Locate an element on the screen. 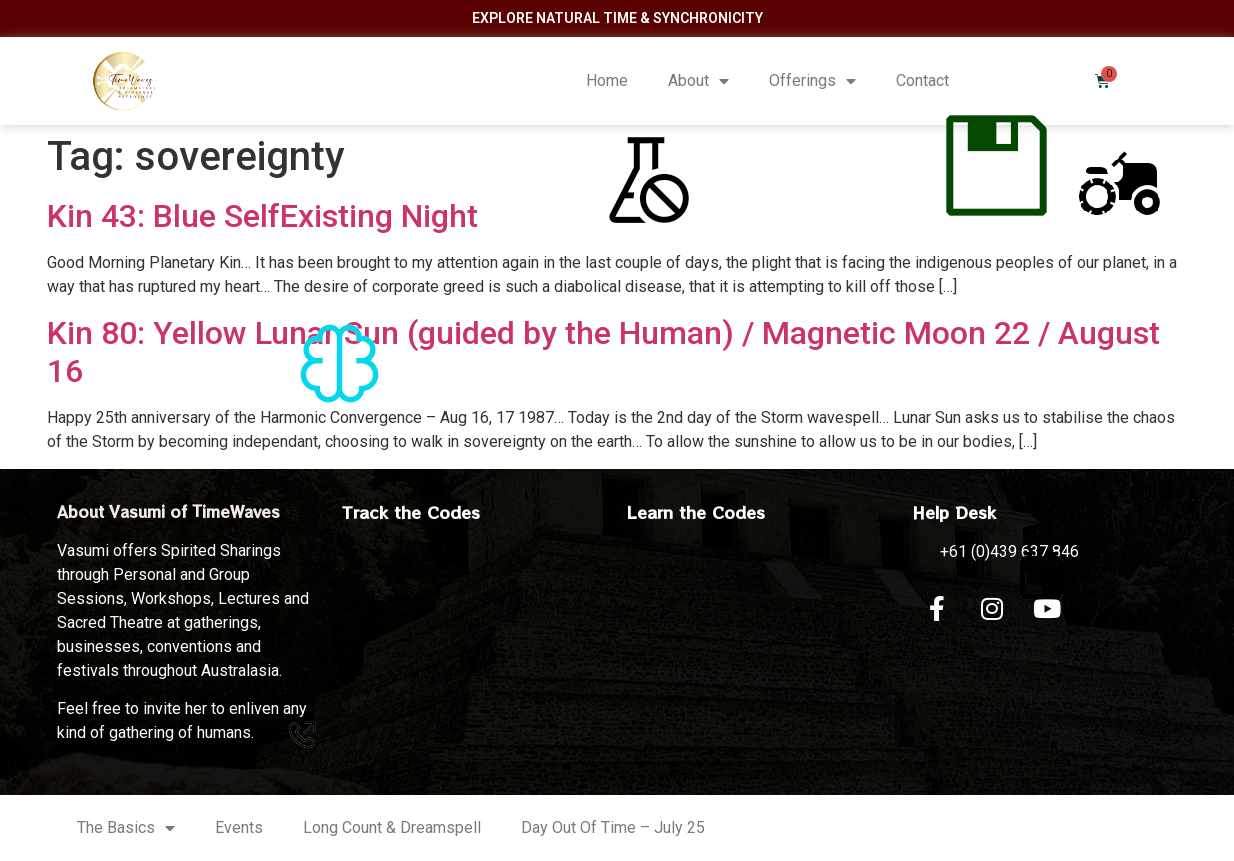  save current file or document is located at coordinates (996, 165).